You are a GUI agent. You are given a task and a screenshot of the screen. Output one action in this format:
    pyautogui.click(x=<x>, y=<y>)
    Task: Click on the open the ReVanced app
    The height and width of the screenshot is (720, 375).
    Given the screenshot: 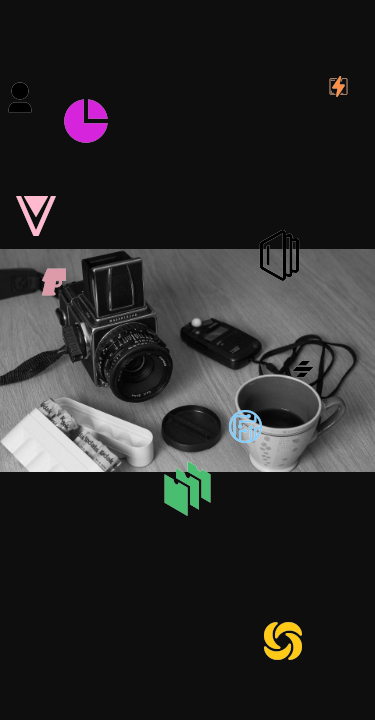 What is the action you would take?
    pyautogui.click(x=36, y=216)
    